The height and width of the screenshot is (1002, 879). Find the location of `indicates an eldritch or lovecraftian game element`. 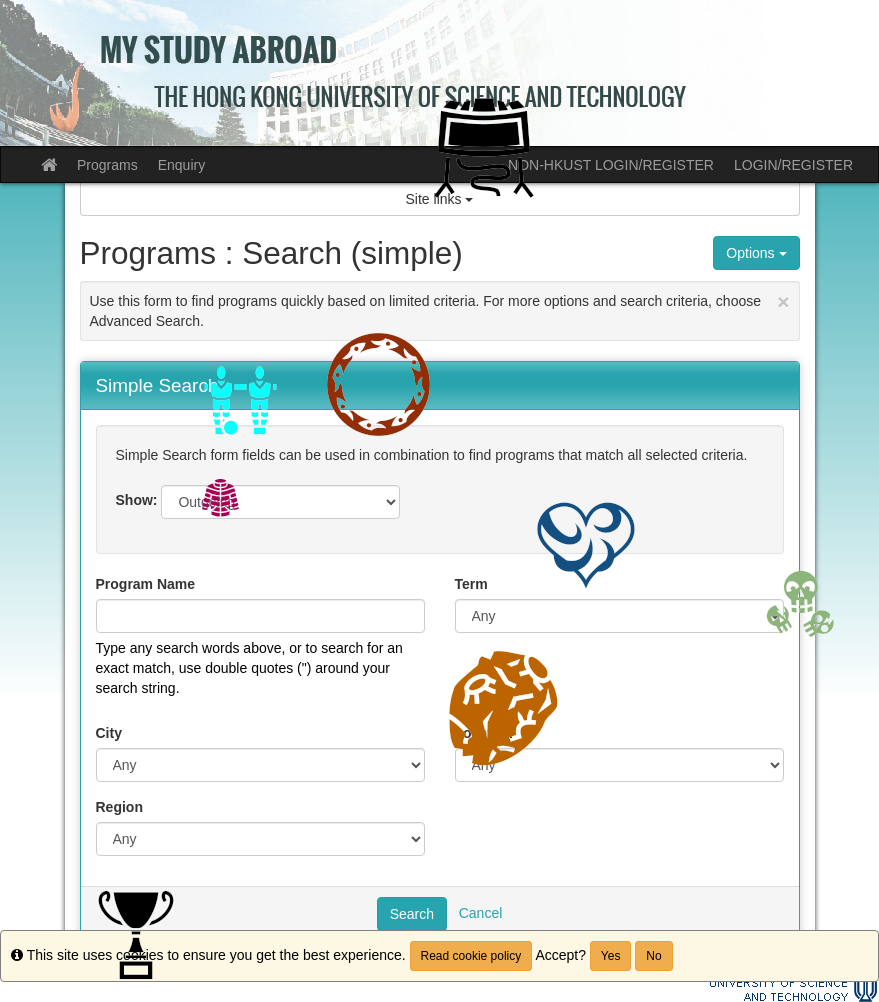

indicates an eldritch or lovecraftian game element is located at coordinates (586, 543).